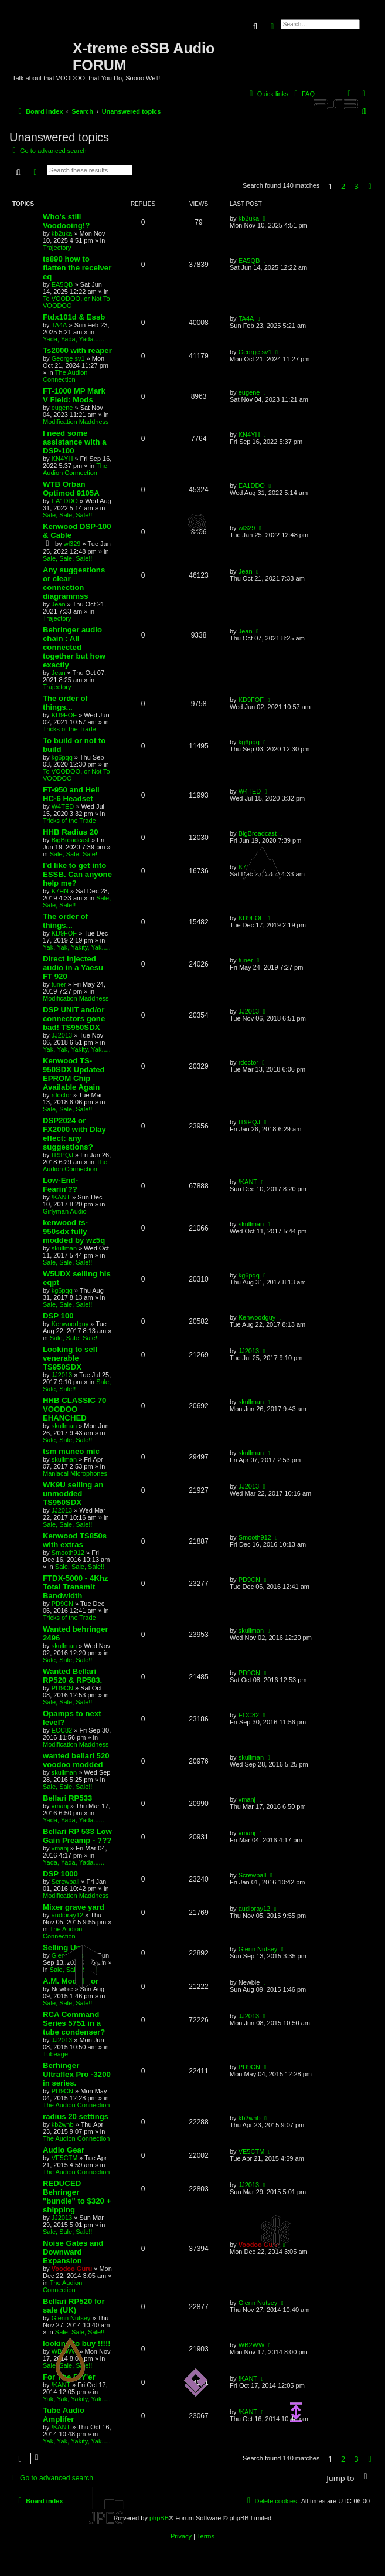 Image resolution: width=385 pixels, height=2576 pixels. What do you see at coordinates (105, 2505) in the screenshot?
I see `jpeg file format indicator` at bounding box center [105, 2505].